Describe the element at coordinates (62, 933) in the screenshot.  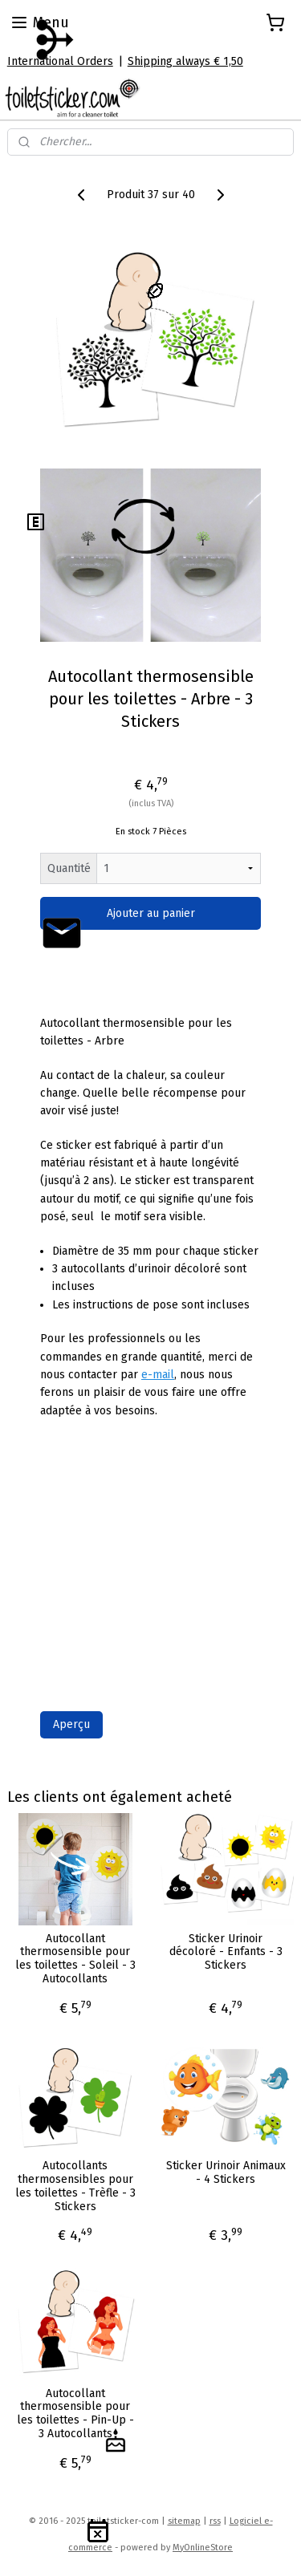
I see `open your inbox or email messages` at that location.